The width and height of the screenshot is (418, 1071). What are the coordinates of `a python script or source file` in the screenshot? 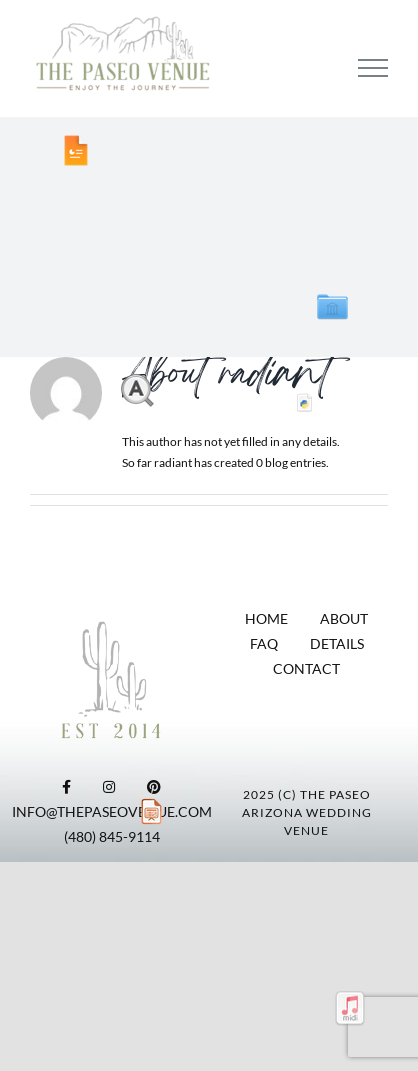 It's located at (304, 402).